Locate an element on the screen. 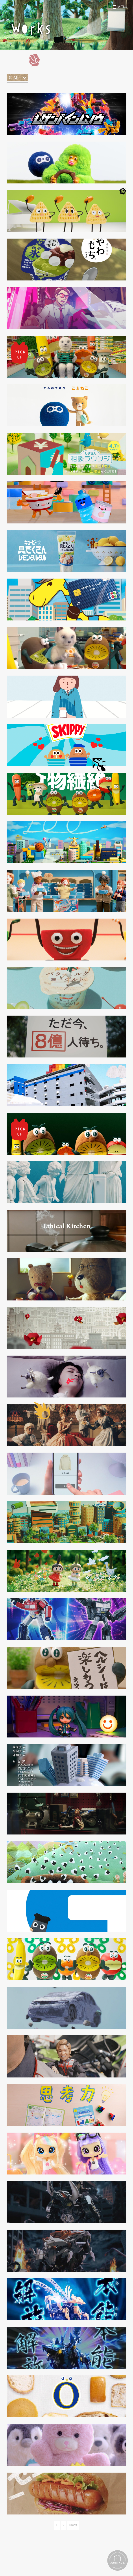 The height and width of the screenshot is (2576, 133). select wolf character or team is located at coordinates (70, 1381).